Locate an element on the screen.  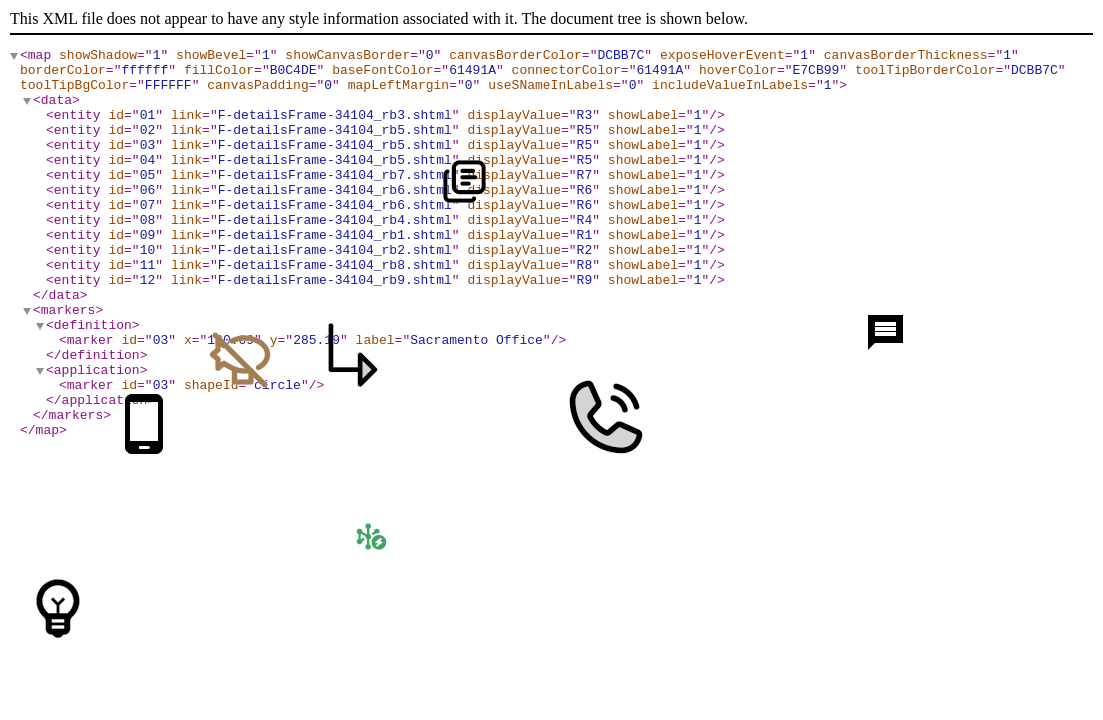
access your saved content library is located at coordinates (464, 181).